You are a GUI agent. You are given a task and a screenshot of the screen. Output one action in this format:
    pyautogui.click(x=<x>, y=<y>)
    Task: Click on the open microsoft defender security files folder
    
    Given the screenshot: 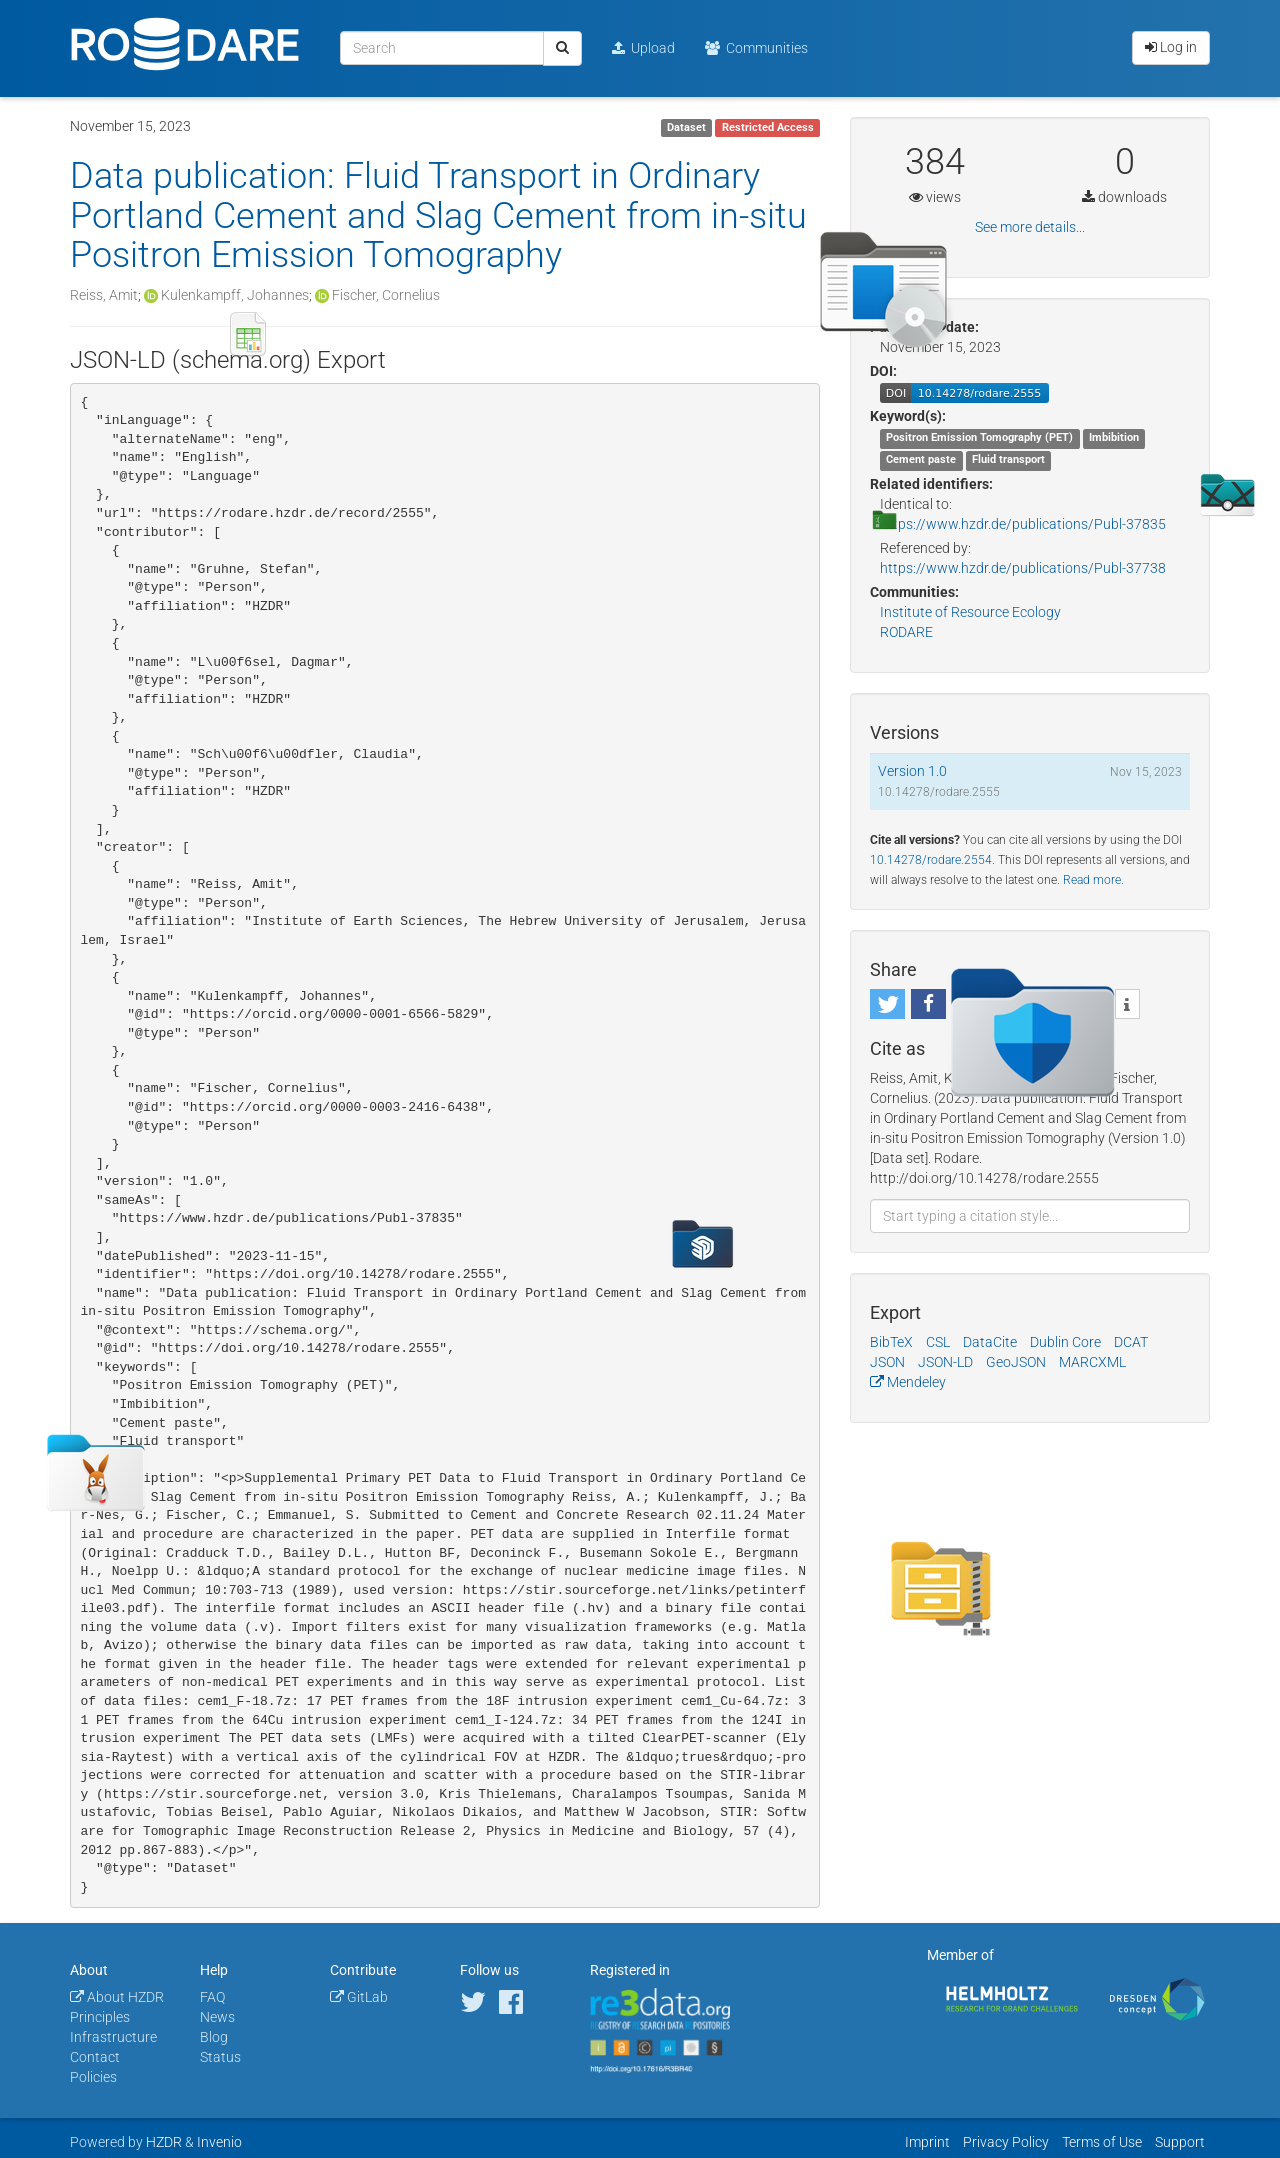 What is the action you would take?
    pyautogui.click(x=1032, y=1037)
    